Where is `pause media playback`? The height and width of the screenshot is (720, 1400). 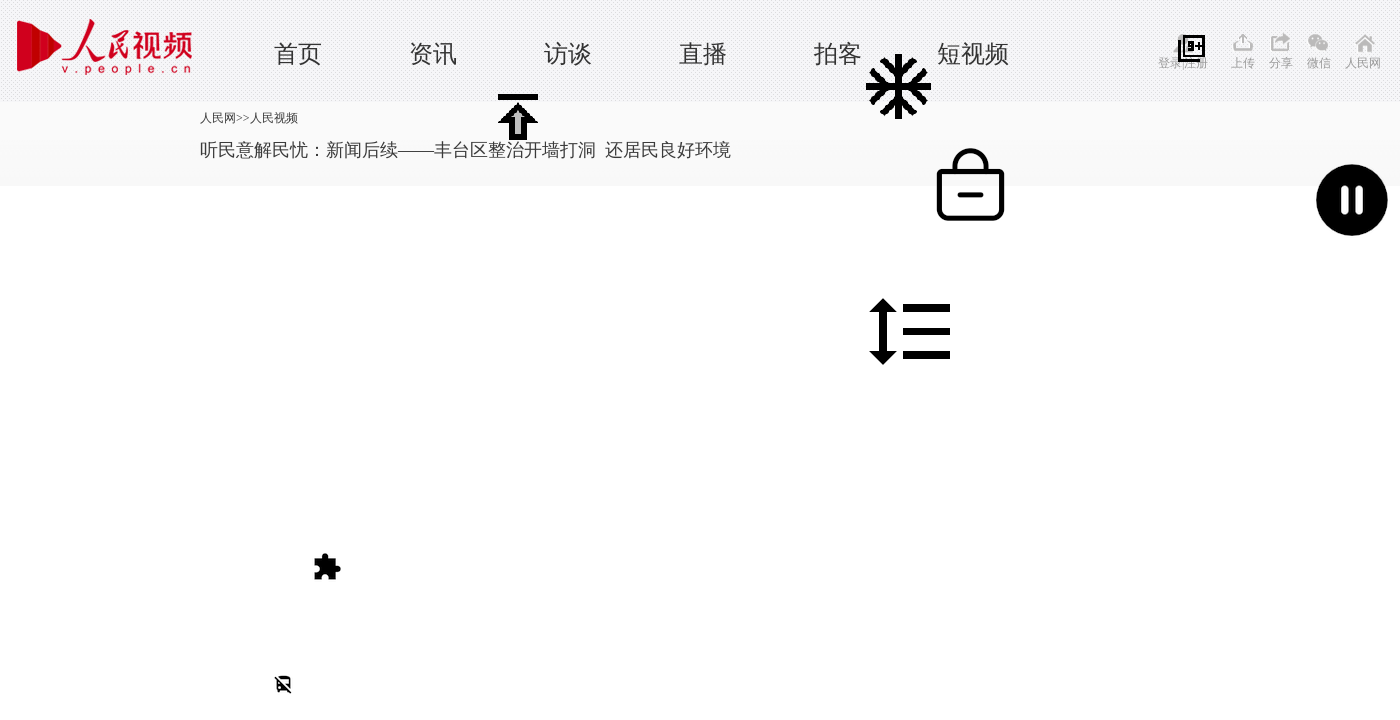 pause media playback is located at coordinates (1352, 200).